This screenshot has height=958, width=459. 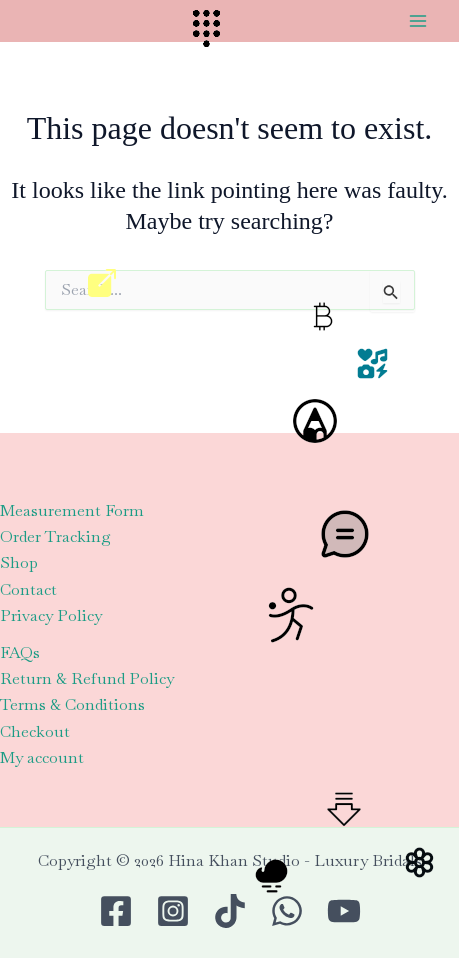 What do you see at coordinates (345, 534) in the screenshot?
I see `open chat or messaging` at bounding box center [345, 534].